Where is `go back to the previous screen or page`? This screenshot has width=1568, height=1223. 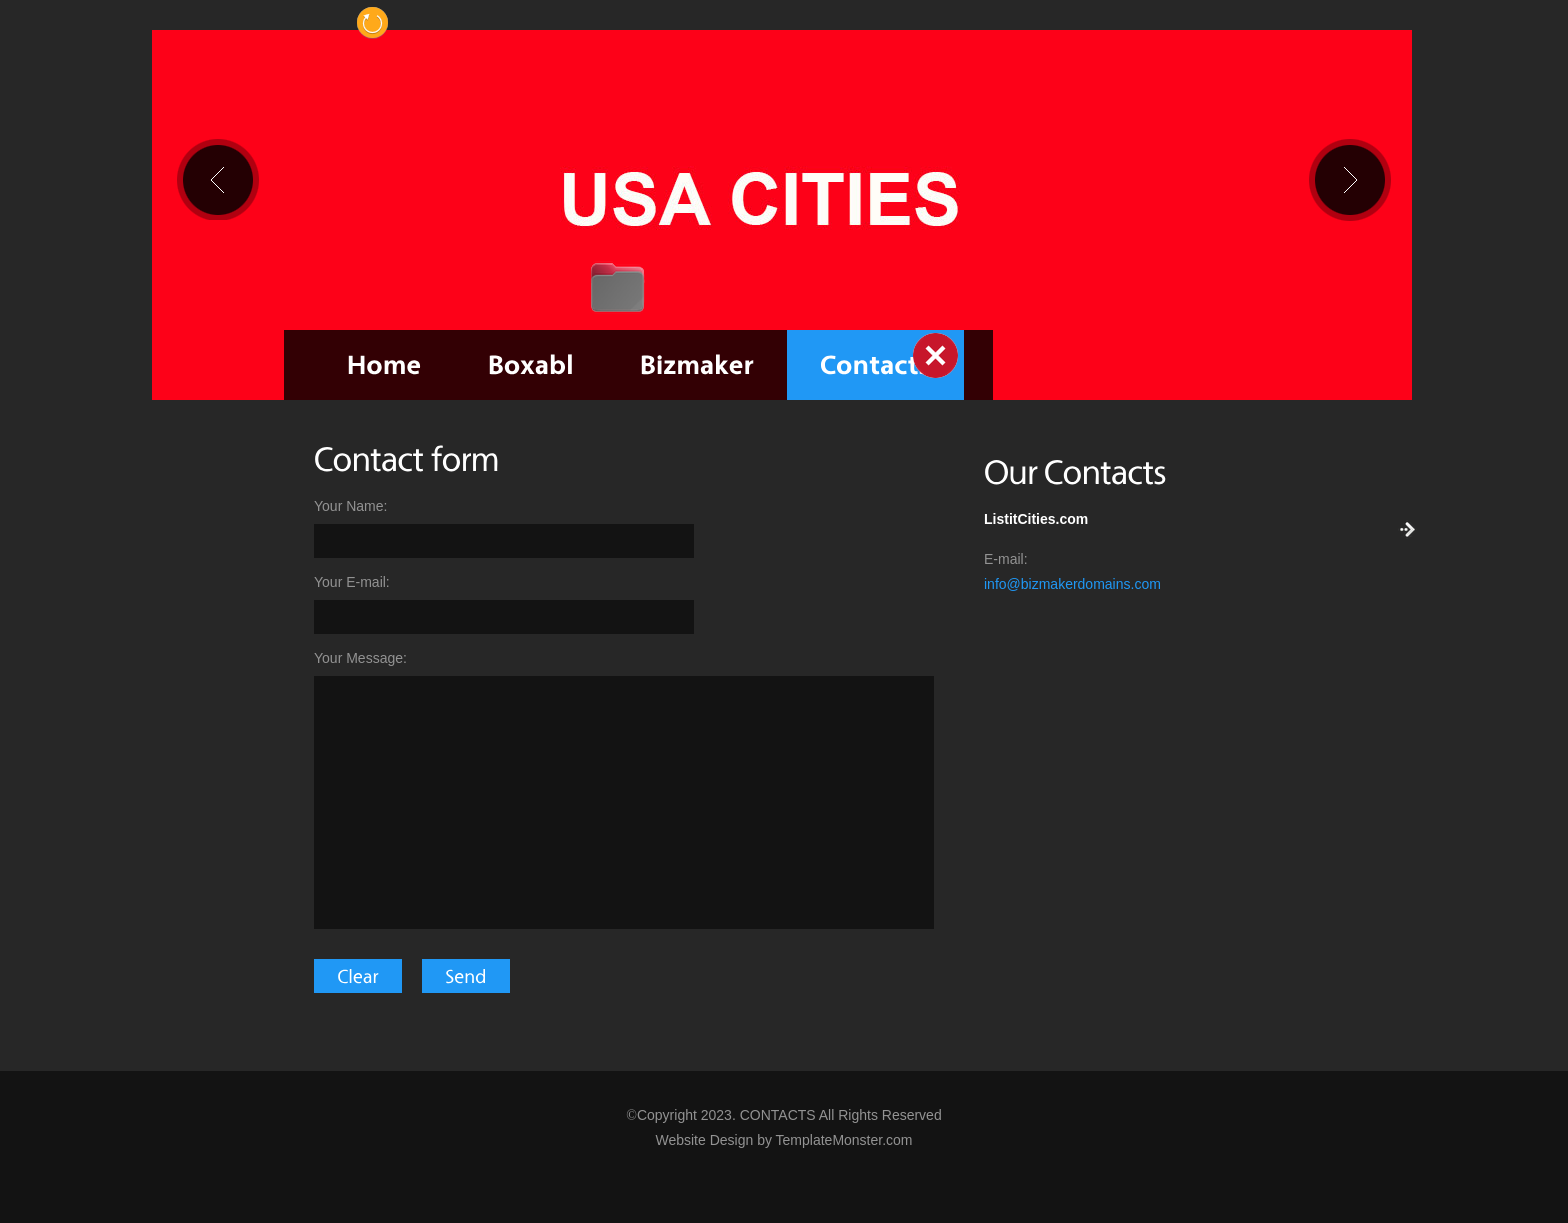
go back to the previous screen or page is located at coordinates (1407, 529).